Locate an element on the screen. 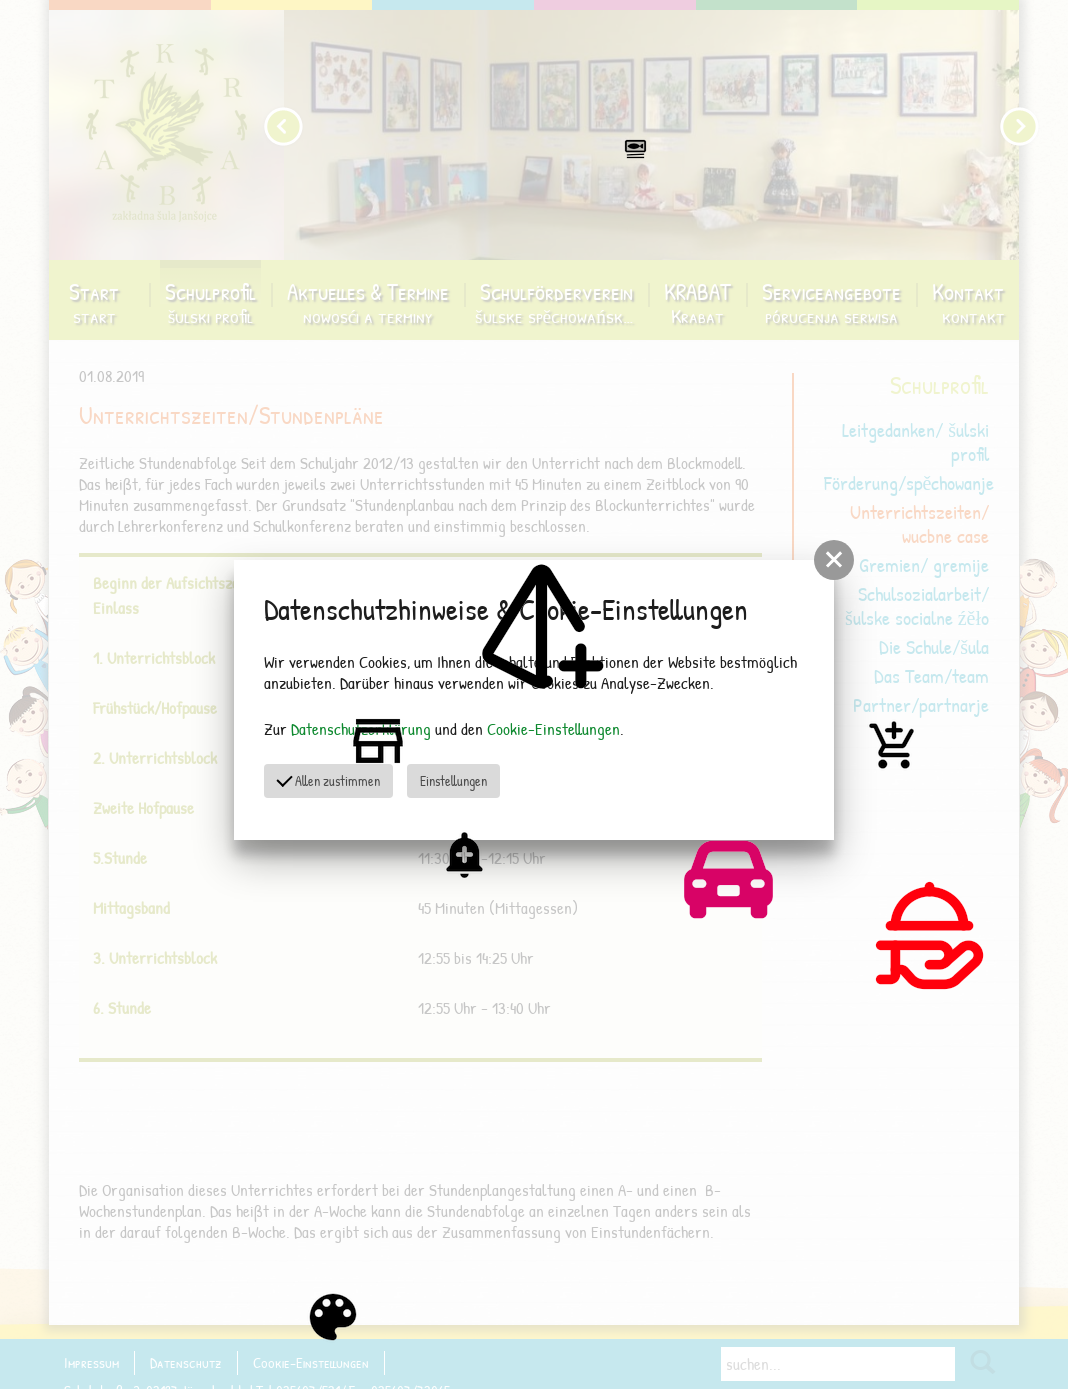  browse or open the store is located at coordinates (378, 741).